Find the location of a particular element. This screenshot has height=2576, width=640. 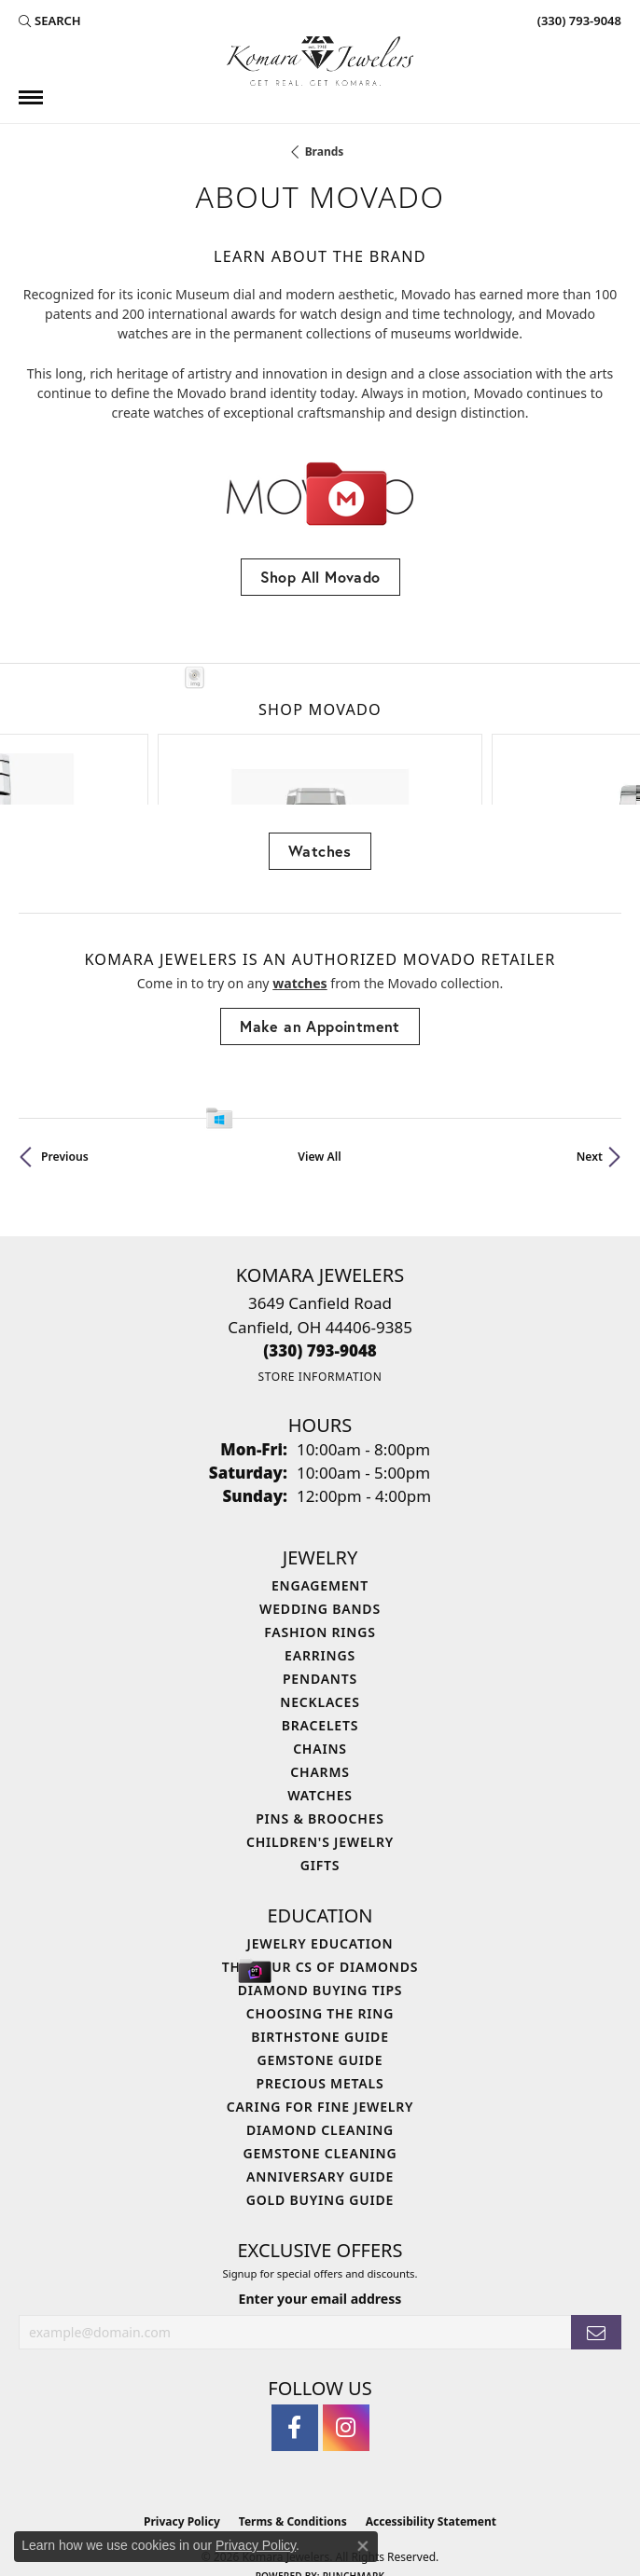

open jetbrains dottrace project folder is located at coordinates (255, 1971).